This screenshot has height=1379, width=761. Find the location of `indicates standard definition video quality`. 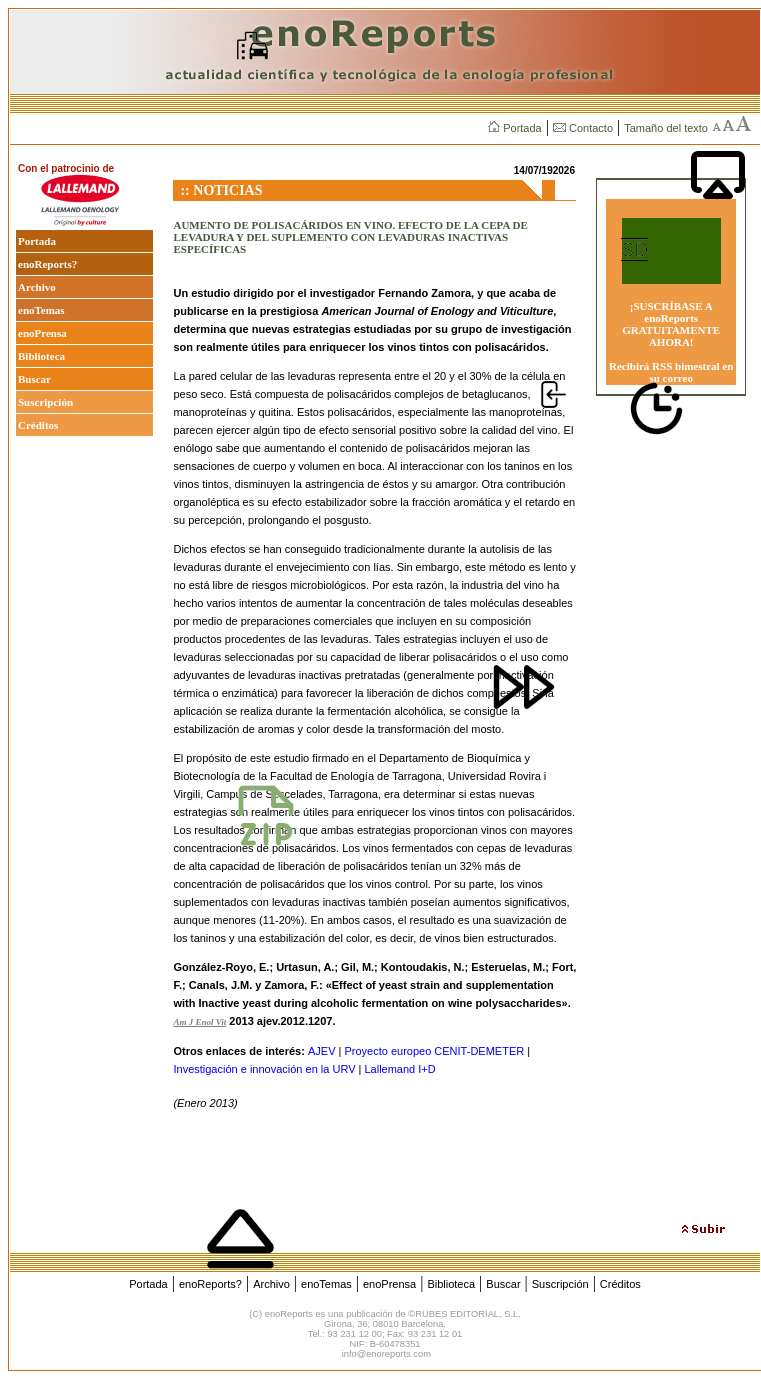

indicates standard definition video quality is located at coordinates (634, 249).